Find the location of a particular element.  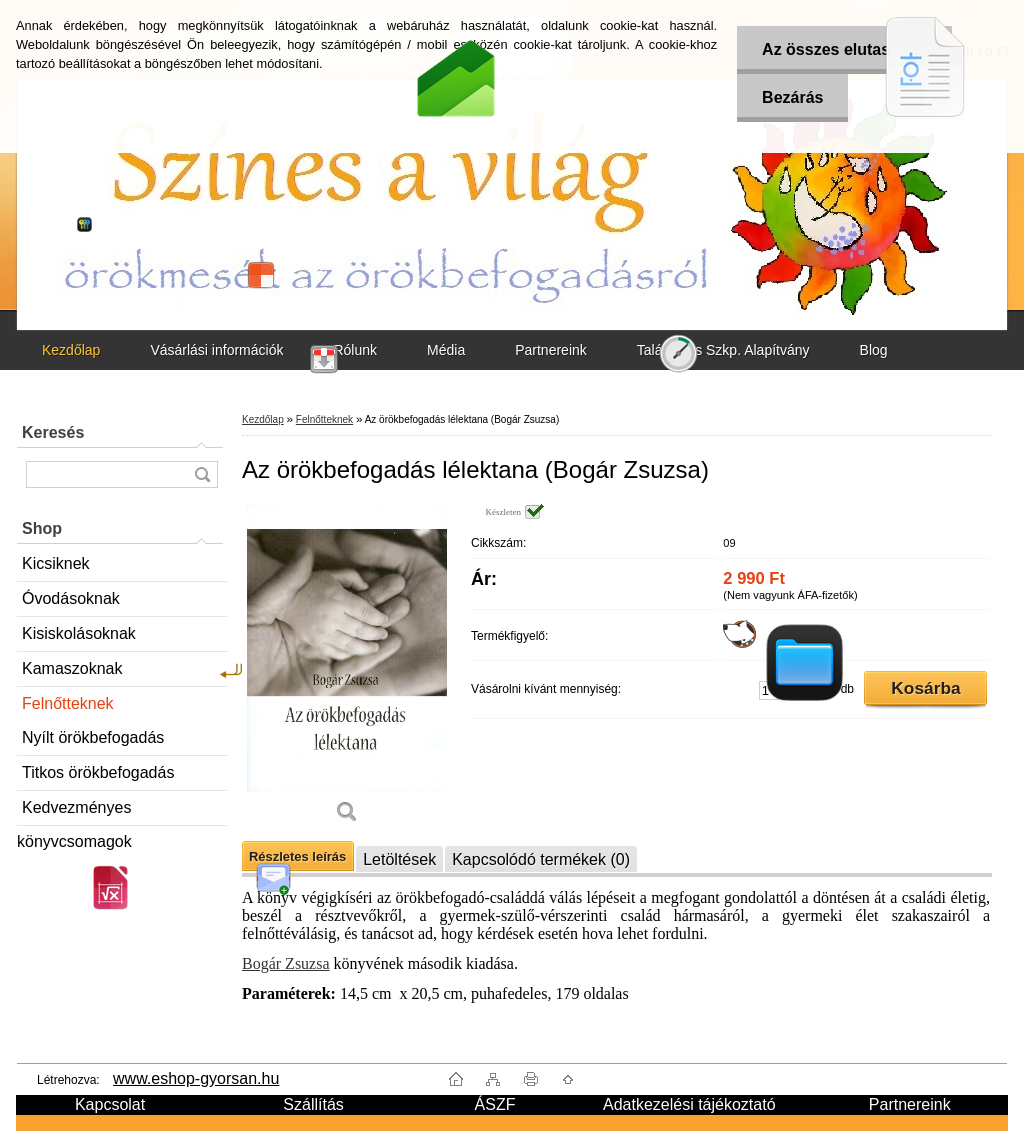

switch to the bottom-right workspace is located at coordinates (261, 275).